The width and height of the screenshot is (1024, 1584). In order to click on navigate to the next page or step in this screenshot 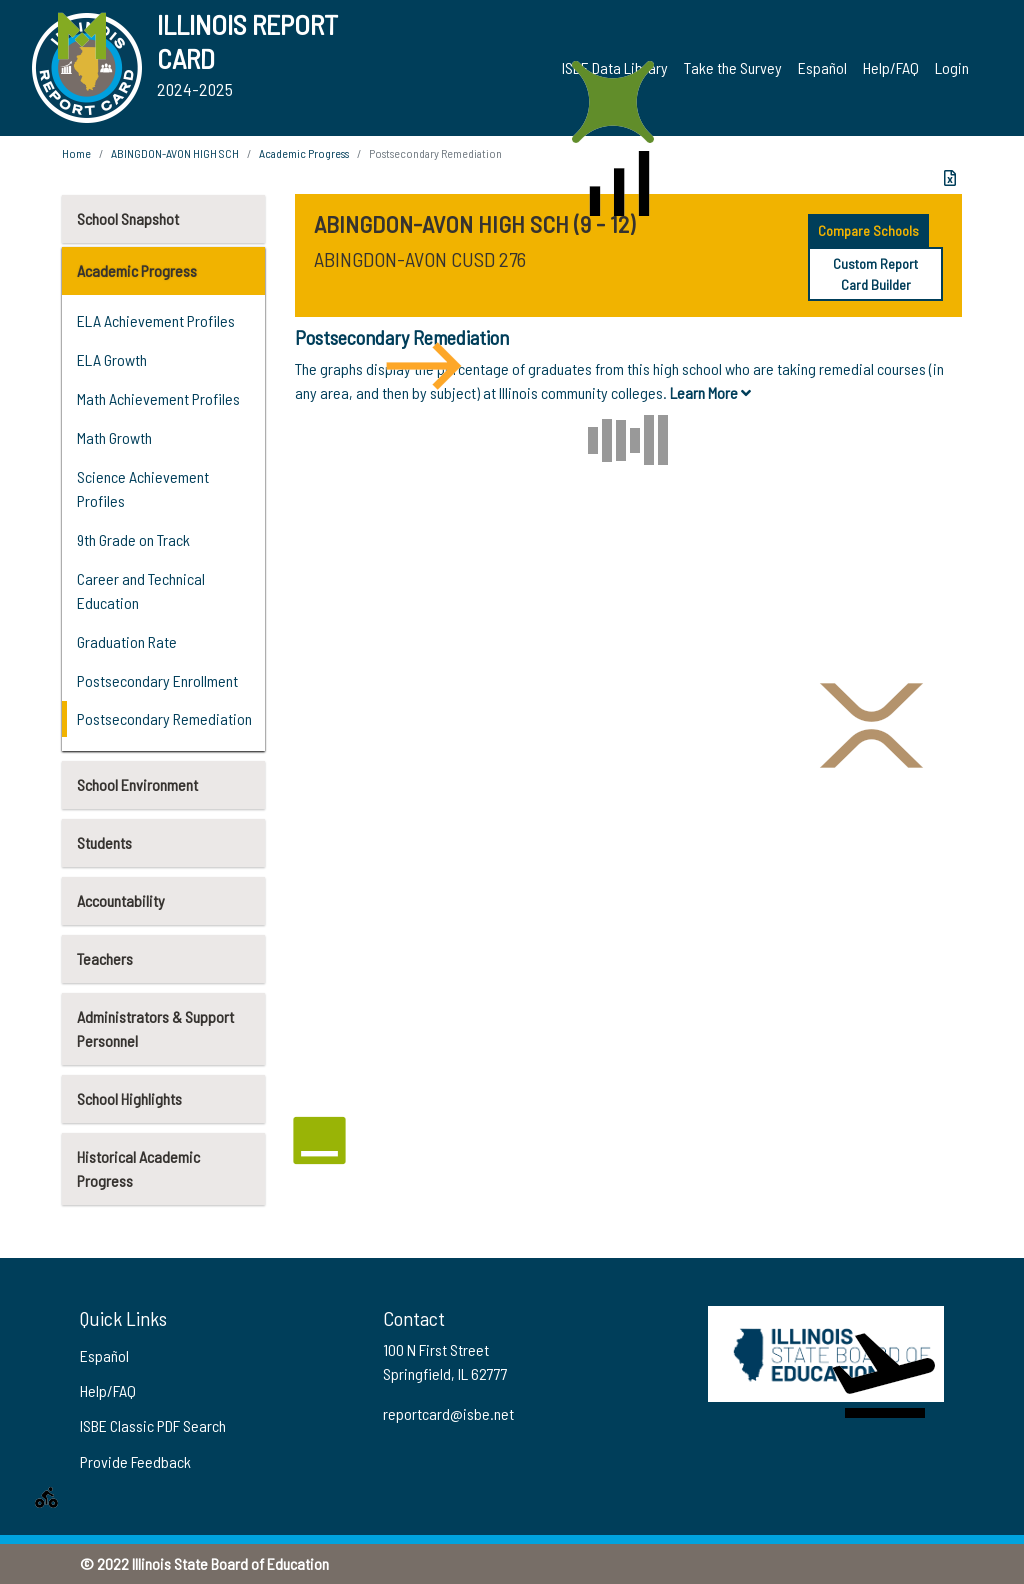, I will do `click(424, 366)`.